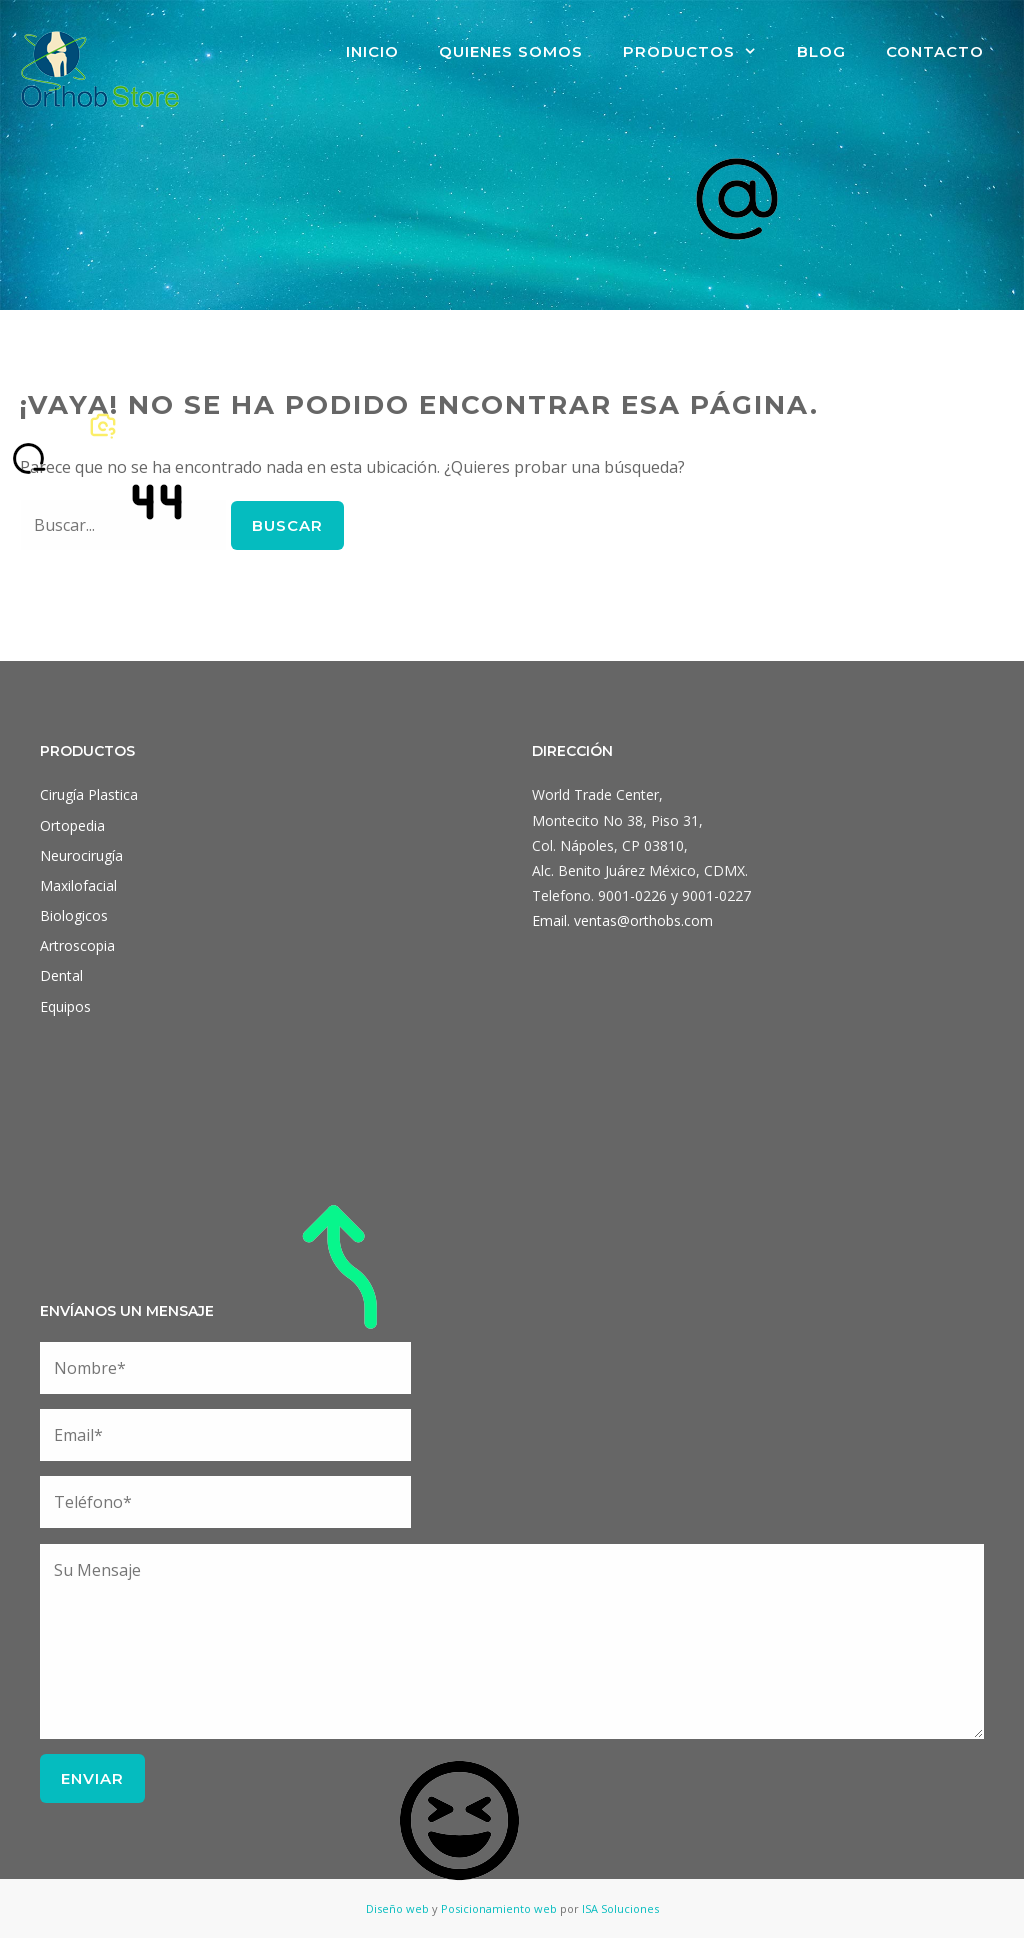 The image size is (1024, 1938). What do you see at coordinates (103, 425) in the screenshot?
I see `camera help or troubleshooting` at bounding box center [103, 425].